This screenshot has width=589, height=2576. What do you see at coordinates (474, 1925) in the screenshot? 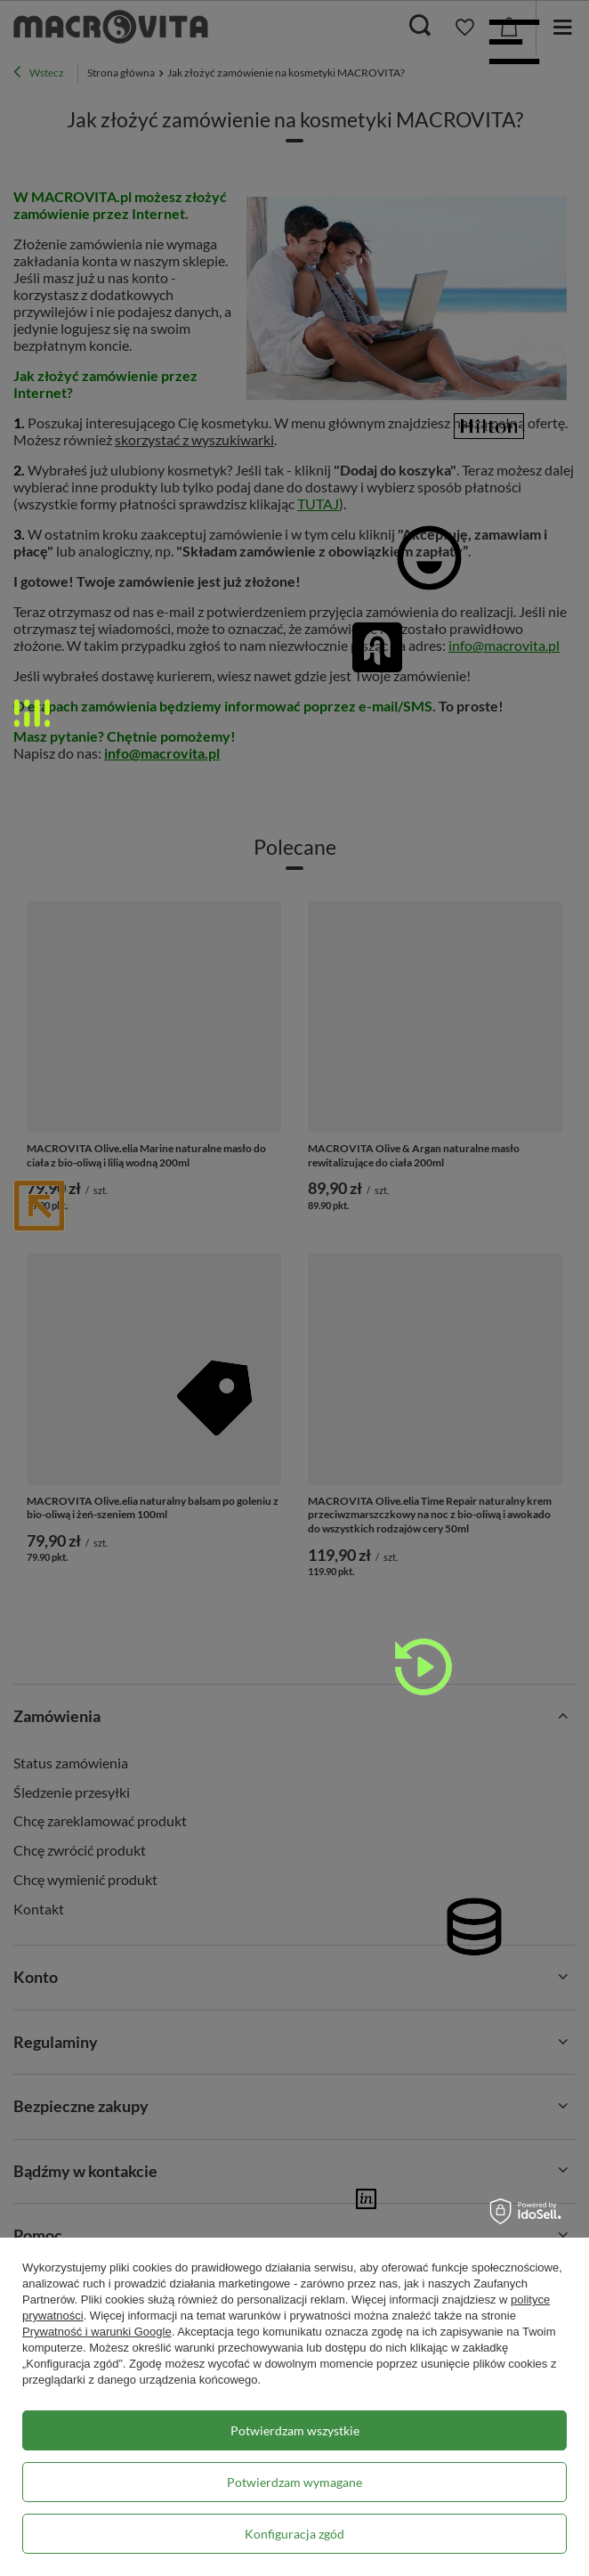
I see `access database storage` at bounding box center [474, 1925].